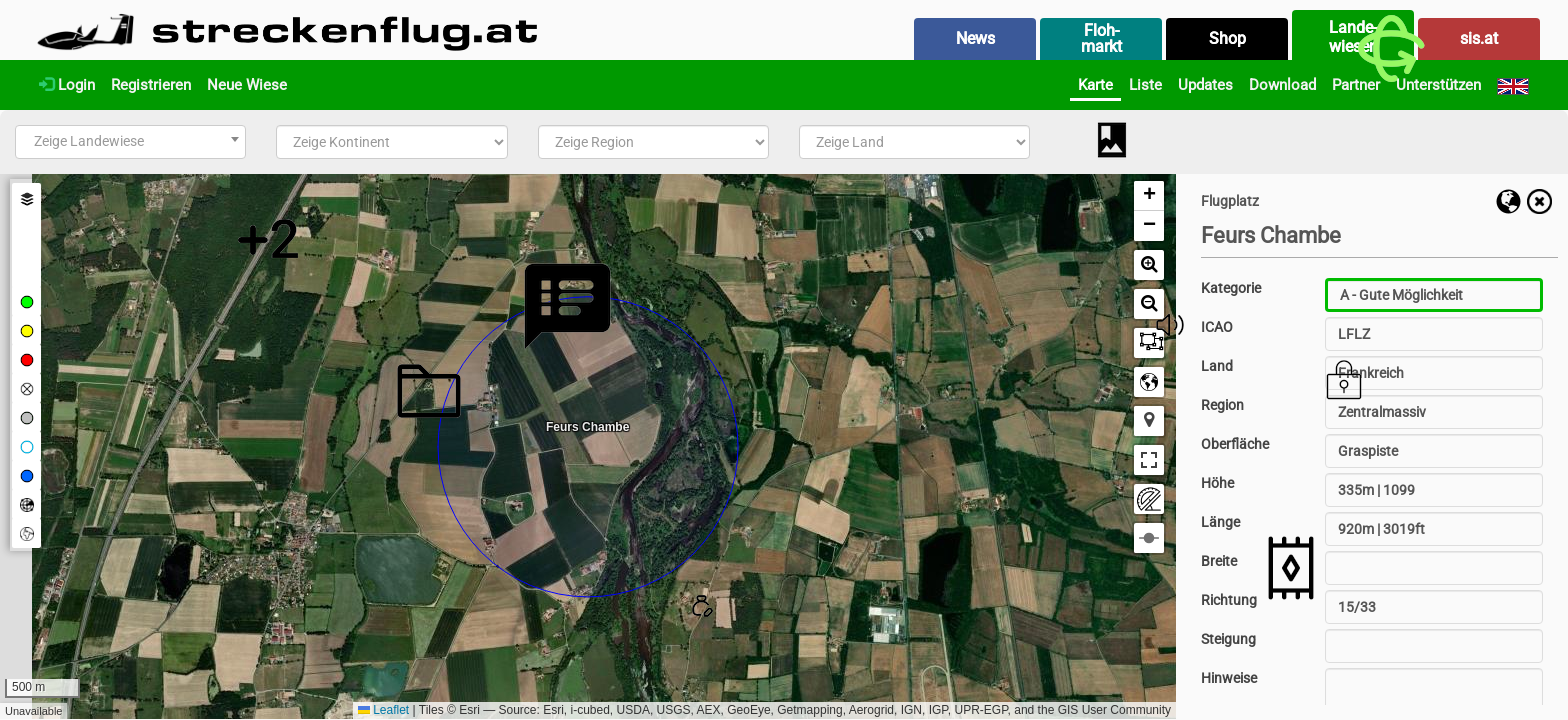 The image size is (1568, 720). I want to click on rotate object in 3D space, so click(1391, 48).